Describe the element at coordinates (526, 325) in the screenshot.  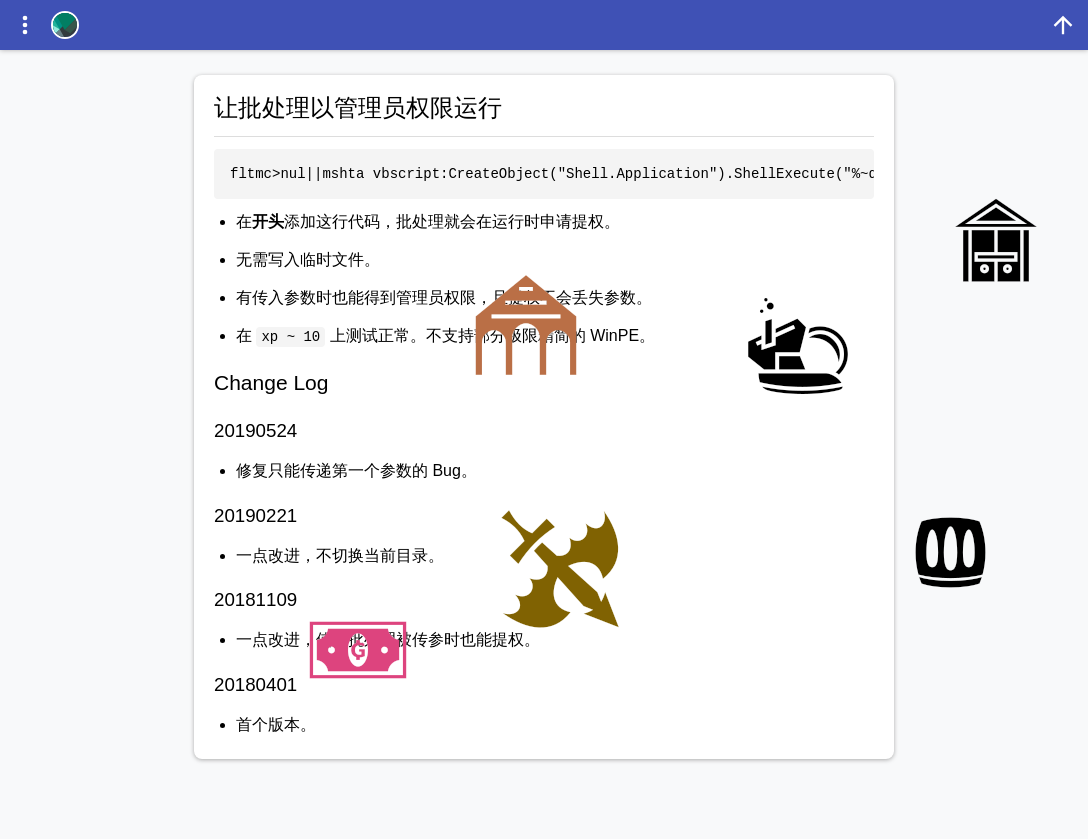
I see `access the marketplace or bazaar` at that location.